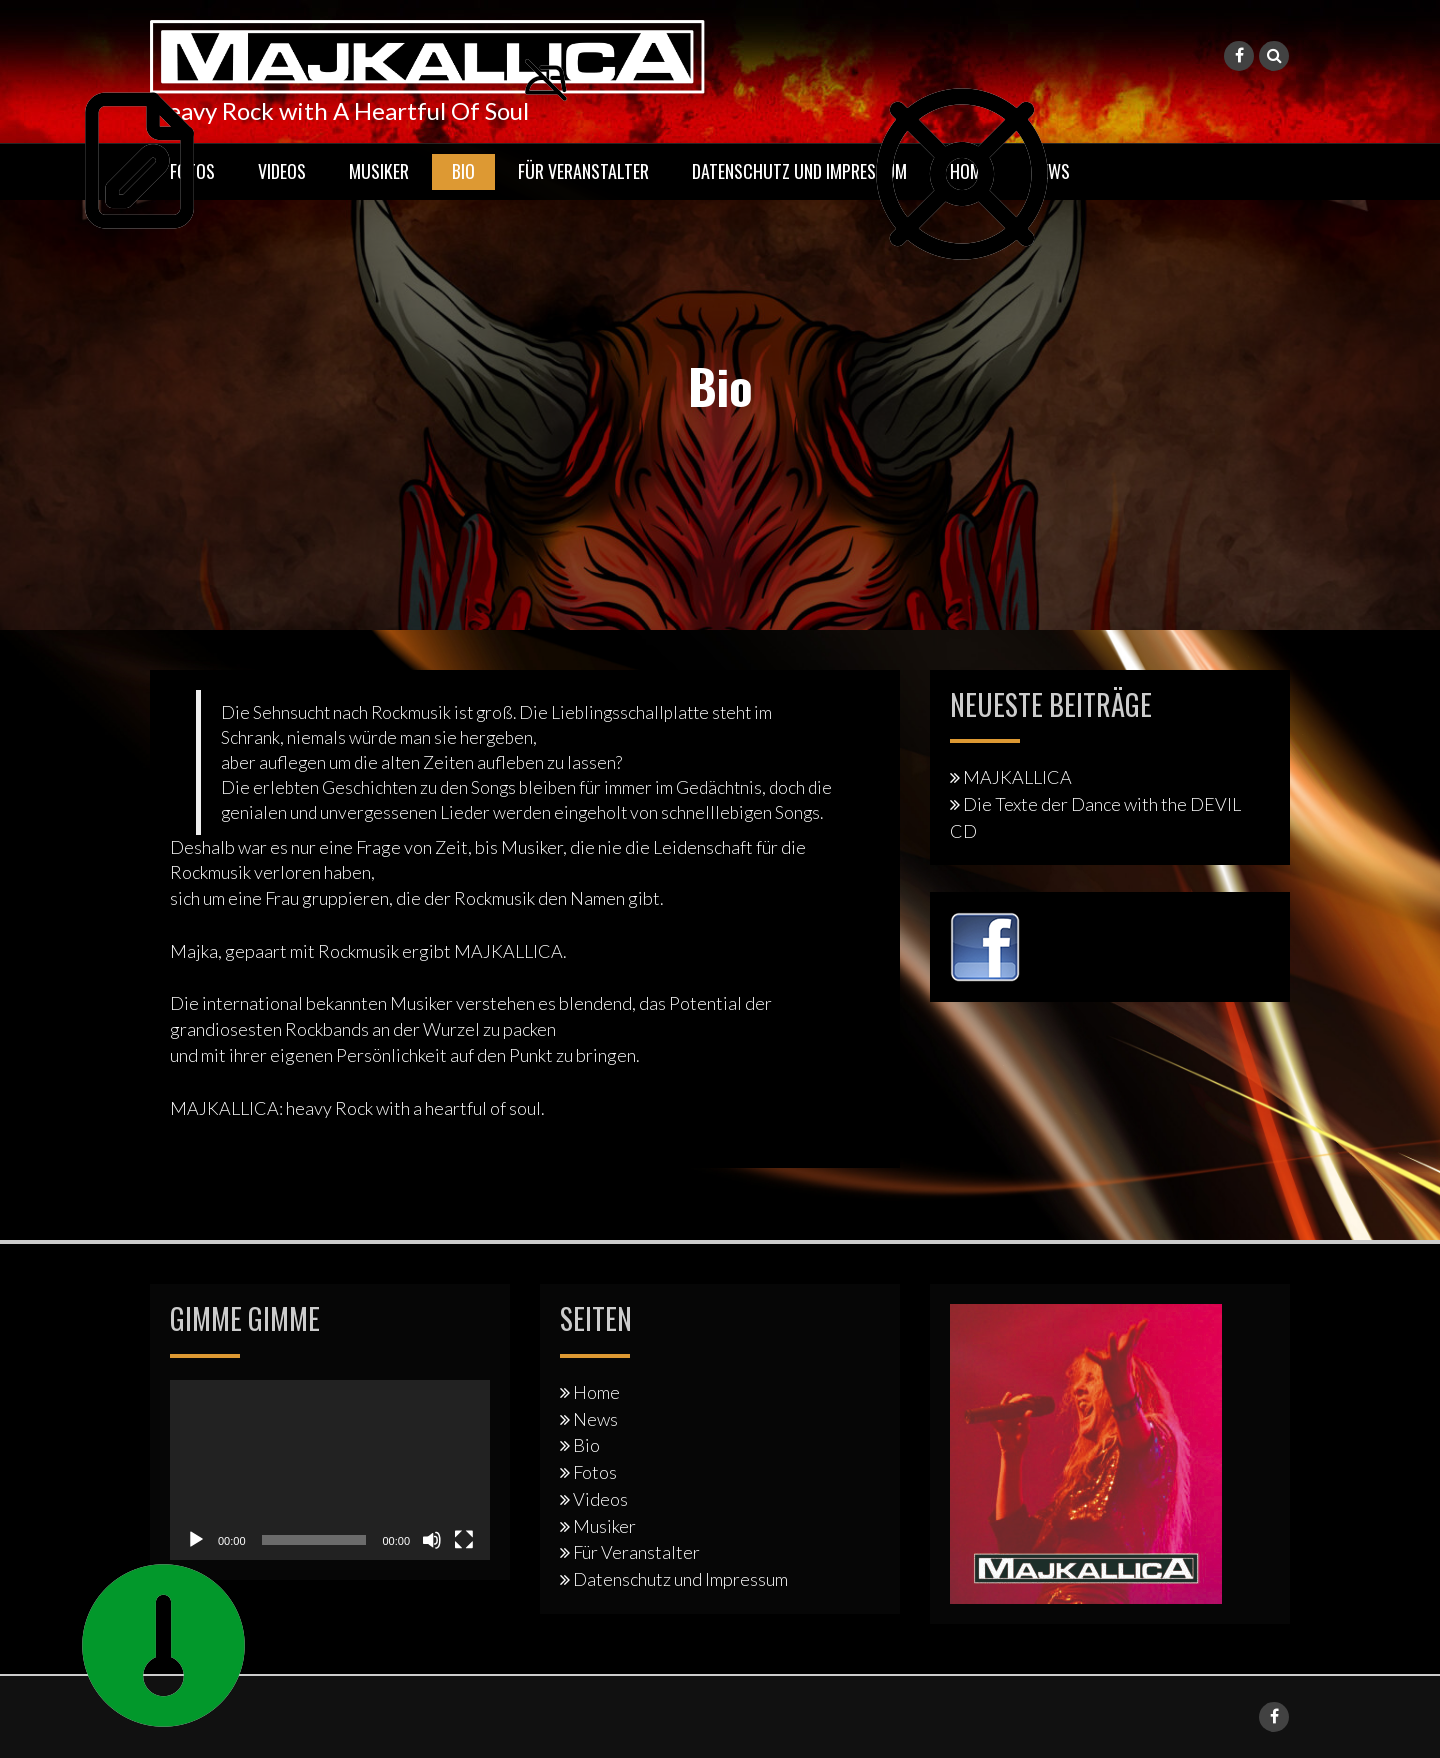  What do you see at coordinates (163, 1645) in the screenshot?
I see `view current speed or performance metrics` at bounding box center [163, 1645].